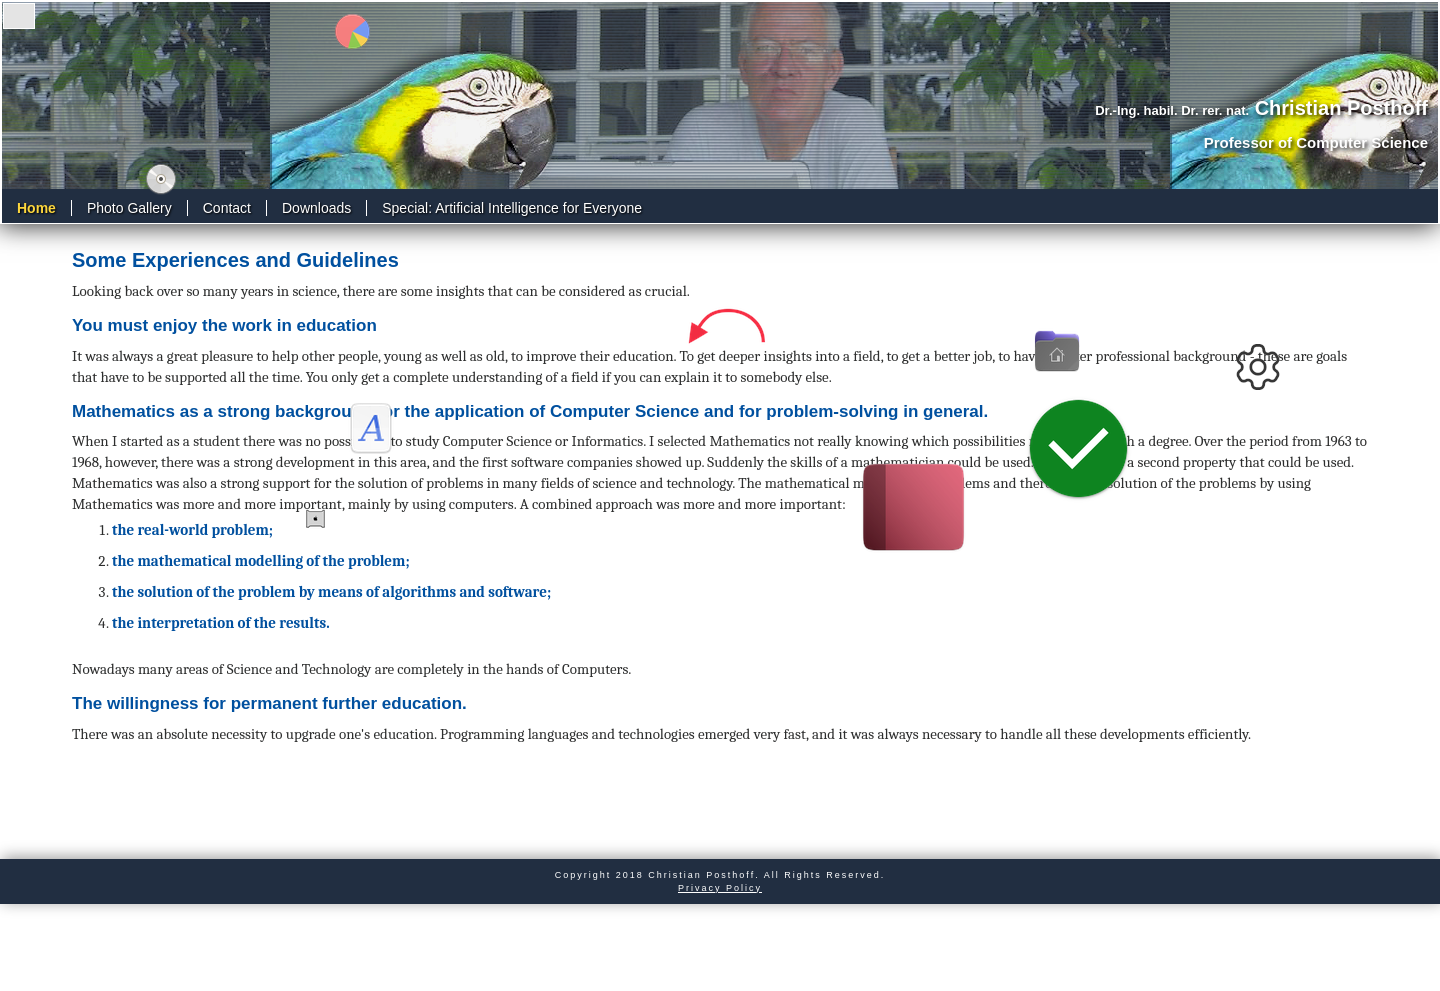  What do you see at coordinates (352, 31) in the screenshot?
I see `open baobab disk usage analyzer` at bounding box center [352, 31].